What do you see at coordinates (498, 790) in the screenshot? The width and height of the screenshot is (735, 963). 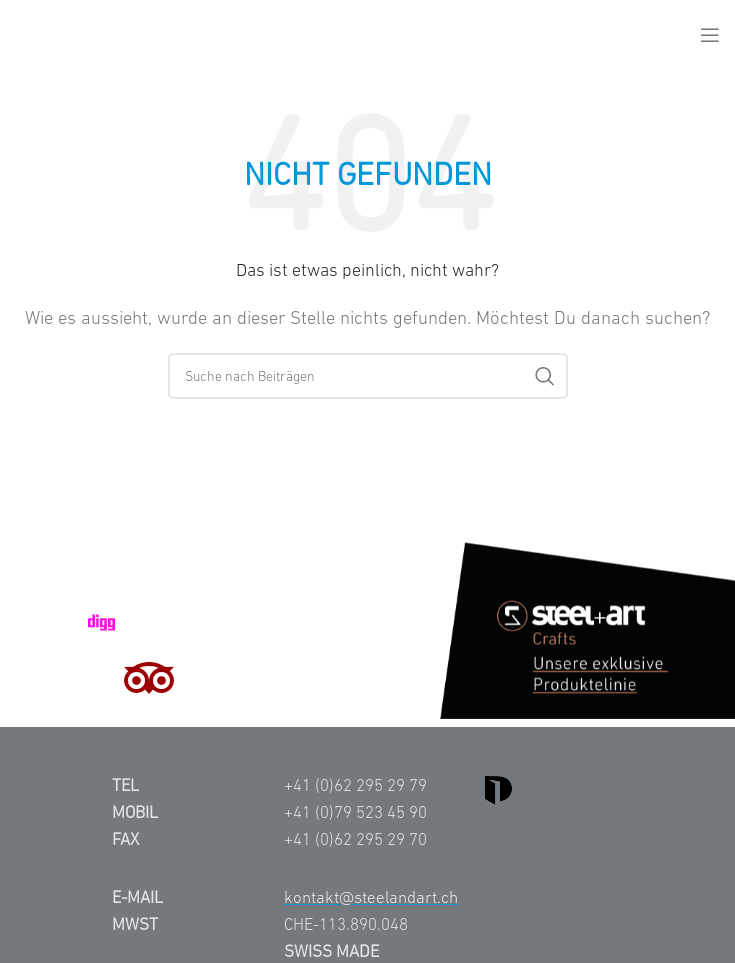 I see `open dictionary.com app` at bounding box center [498, 790].